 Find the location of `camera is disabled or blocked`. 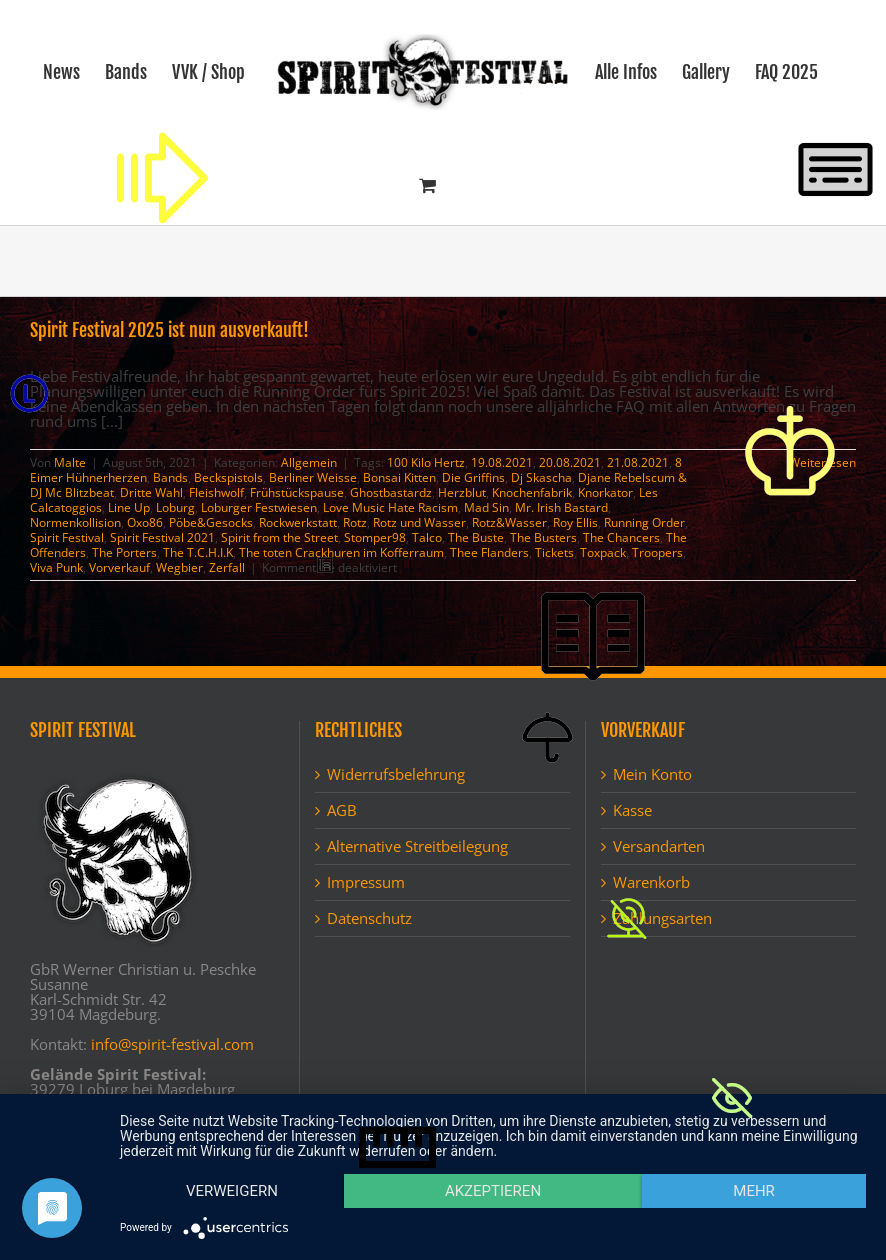

camera is disabled or blocked is located at coordinates (628, 919).